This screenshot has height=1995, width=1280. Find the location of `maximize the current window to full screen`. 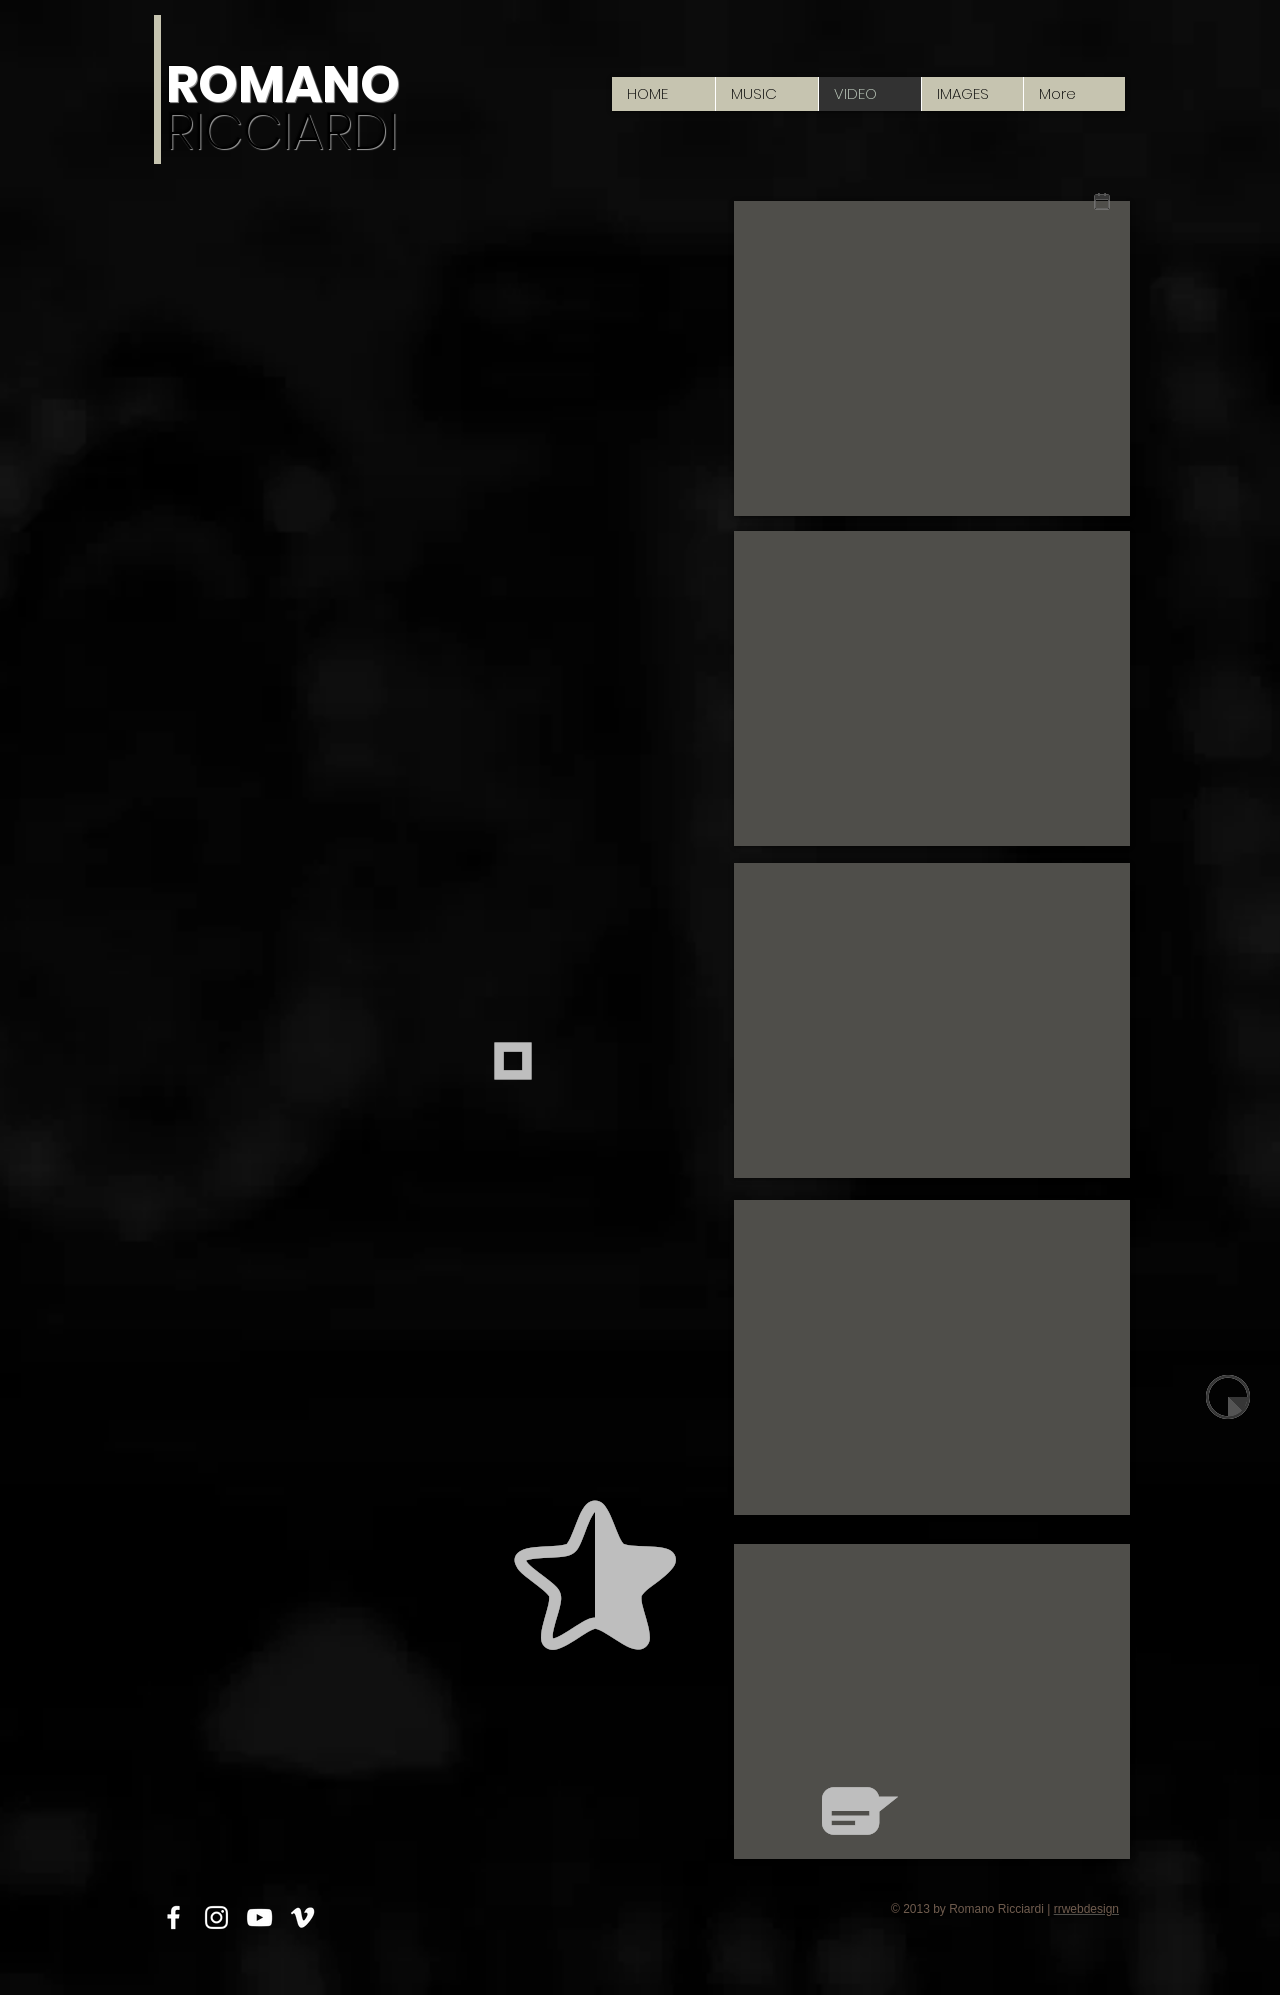

maximize the current window to full screen is located at coordinates (513, 1061).